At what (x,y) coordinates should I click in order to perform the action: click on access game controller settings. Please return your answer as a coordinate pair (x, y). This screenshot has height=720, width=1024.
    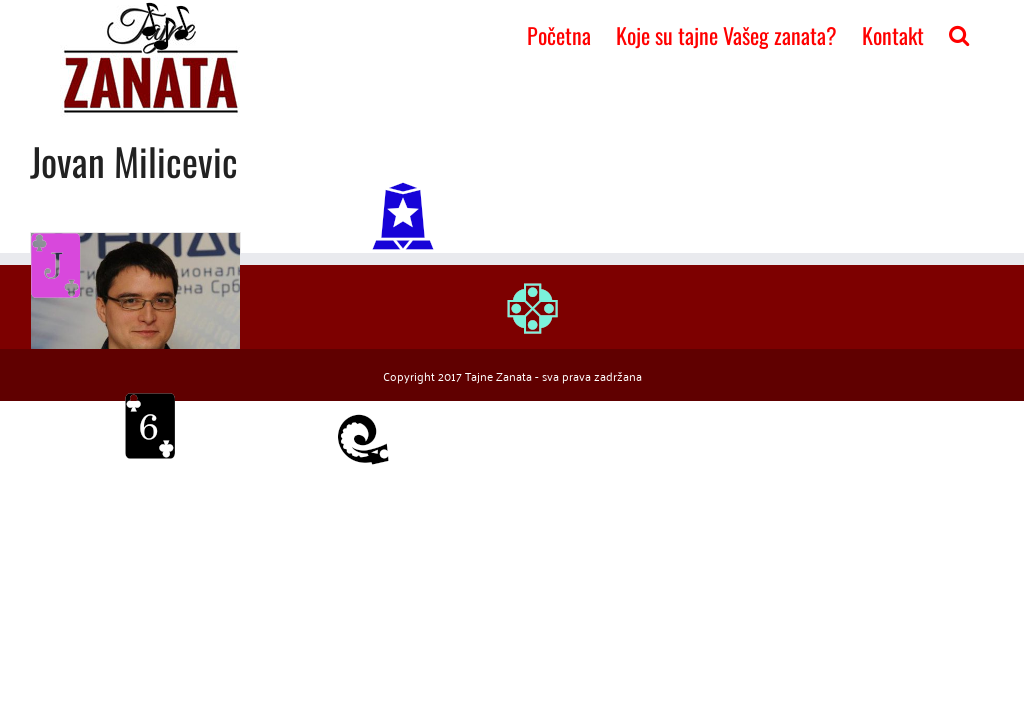
    Looking at the image, I should click on (532, 308).